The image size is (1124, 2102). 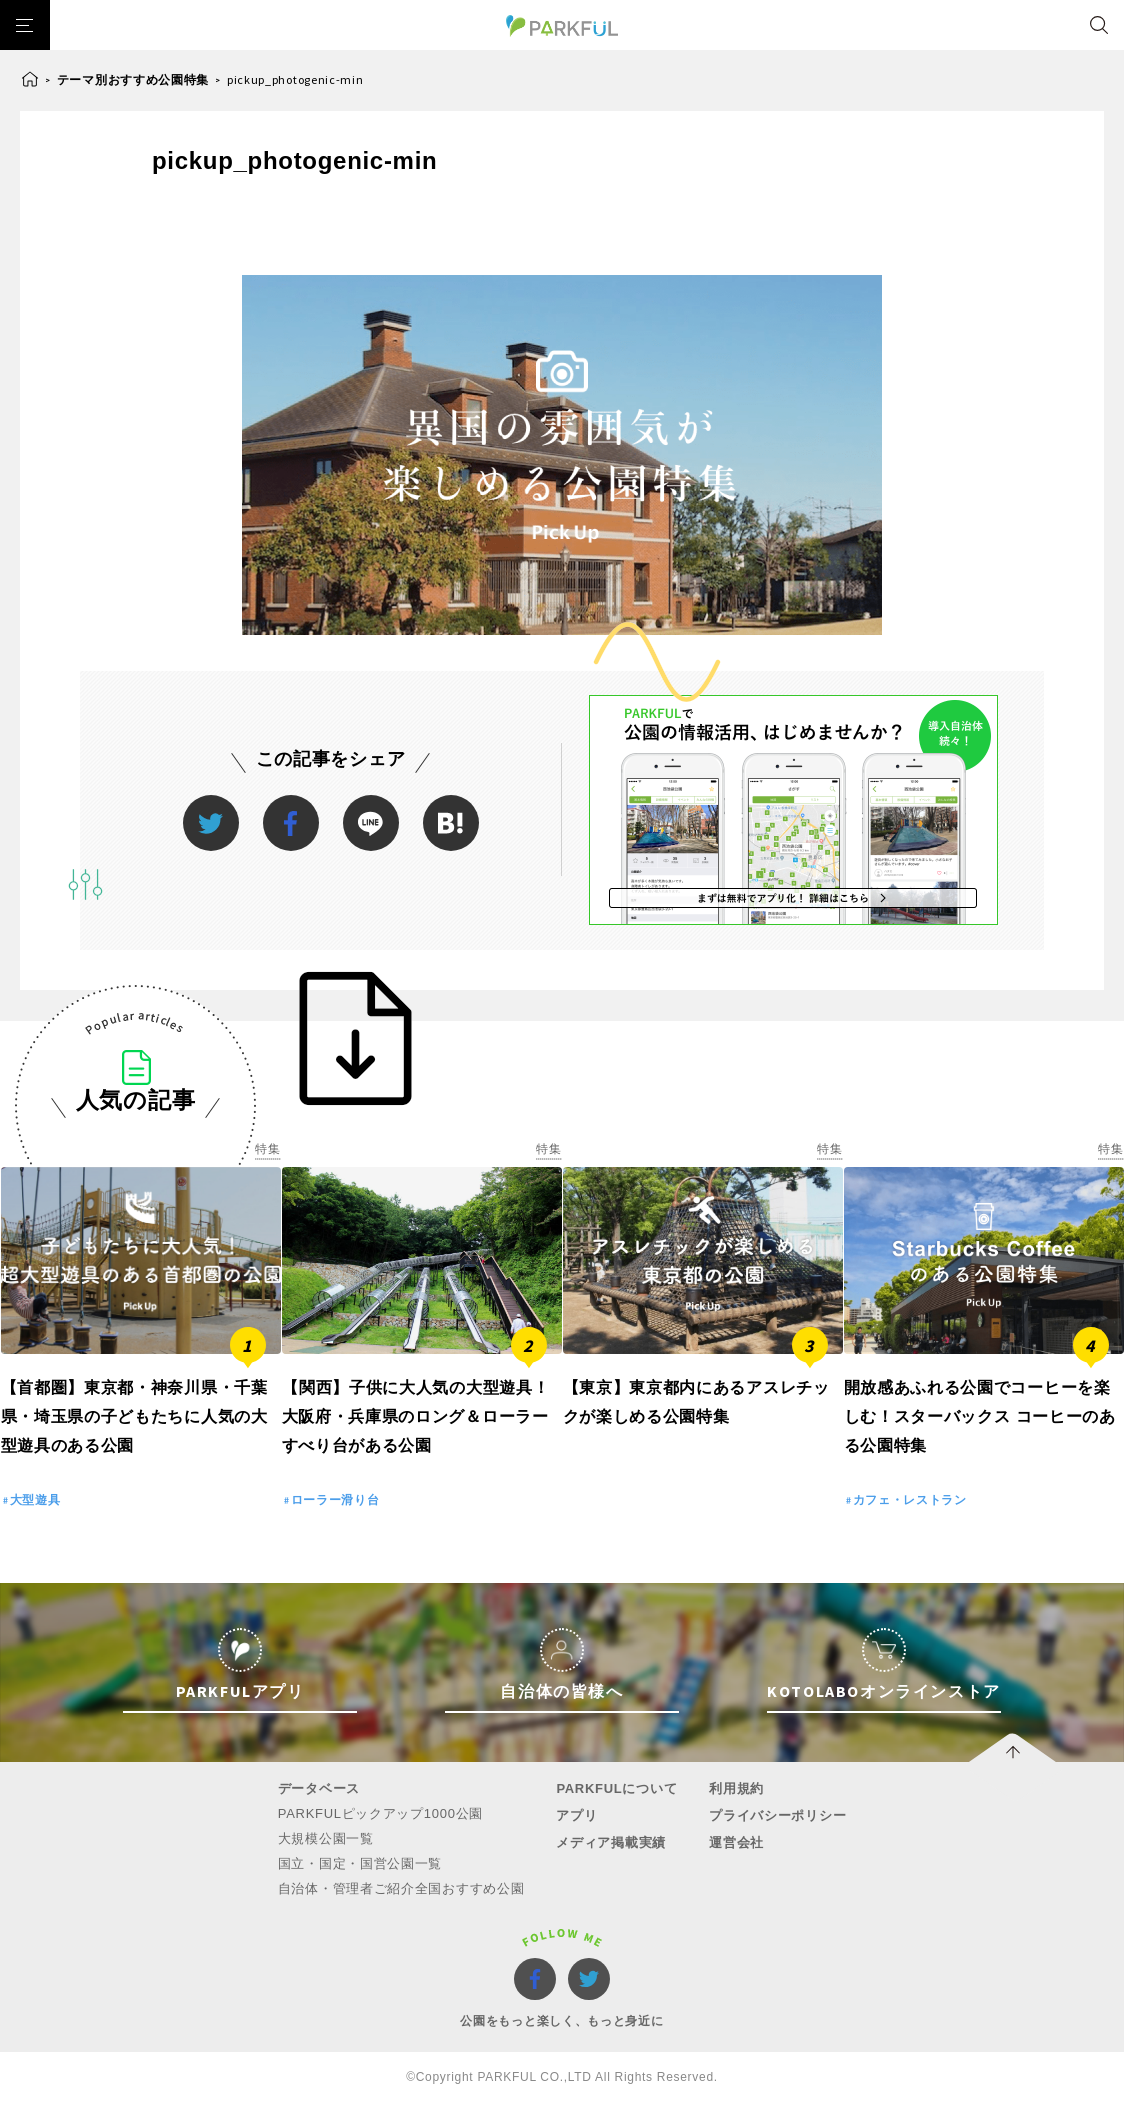 What do you see at coordinates (355, 1038) in the screenshot?
I see `download a file` at bounding box center [355, 1038].